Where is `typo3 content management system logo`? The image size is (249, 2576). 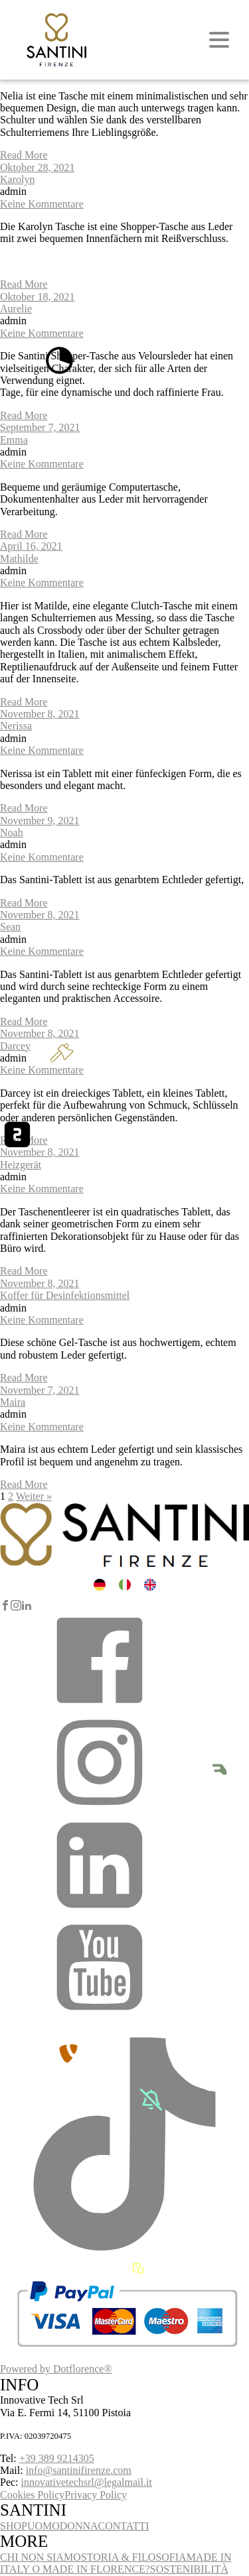 typo3 content management system logo is located at coordinates (68, 2054).